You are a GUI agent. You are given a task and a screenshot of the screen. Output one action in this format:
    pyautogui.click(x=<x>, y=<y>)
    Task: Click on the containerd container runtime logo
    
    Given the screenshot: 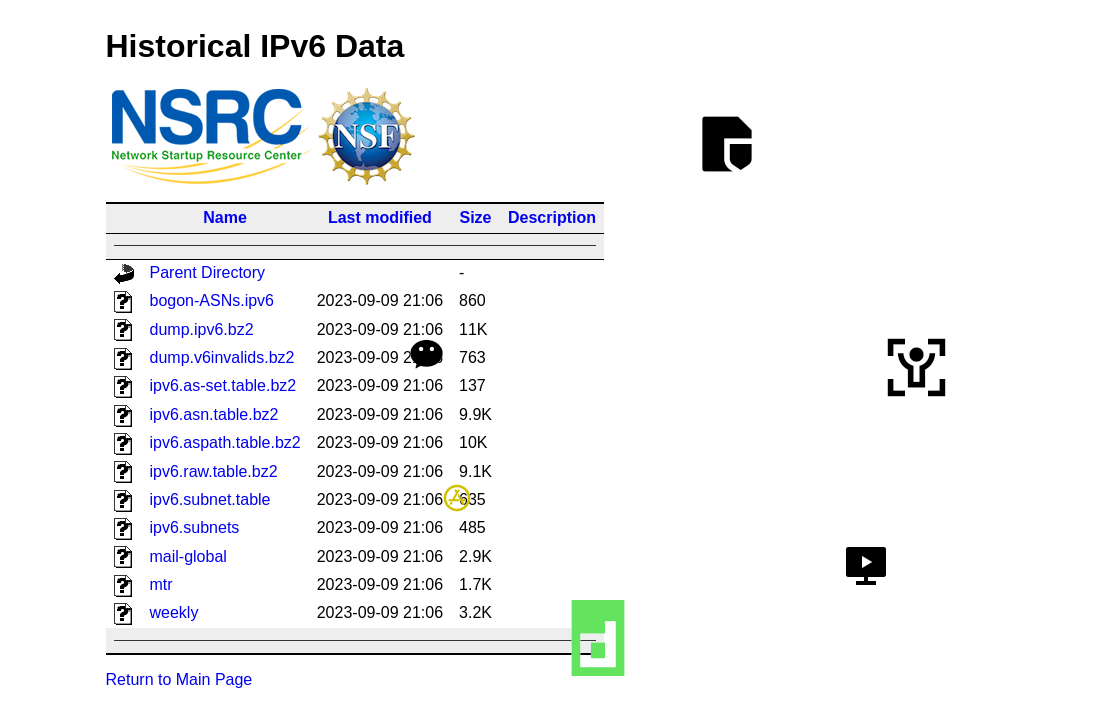 What is the action you would take?
    pyautogui.click(x=598, y=638)
    